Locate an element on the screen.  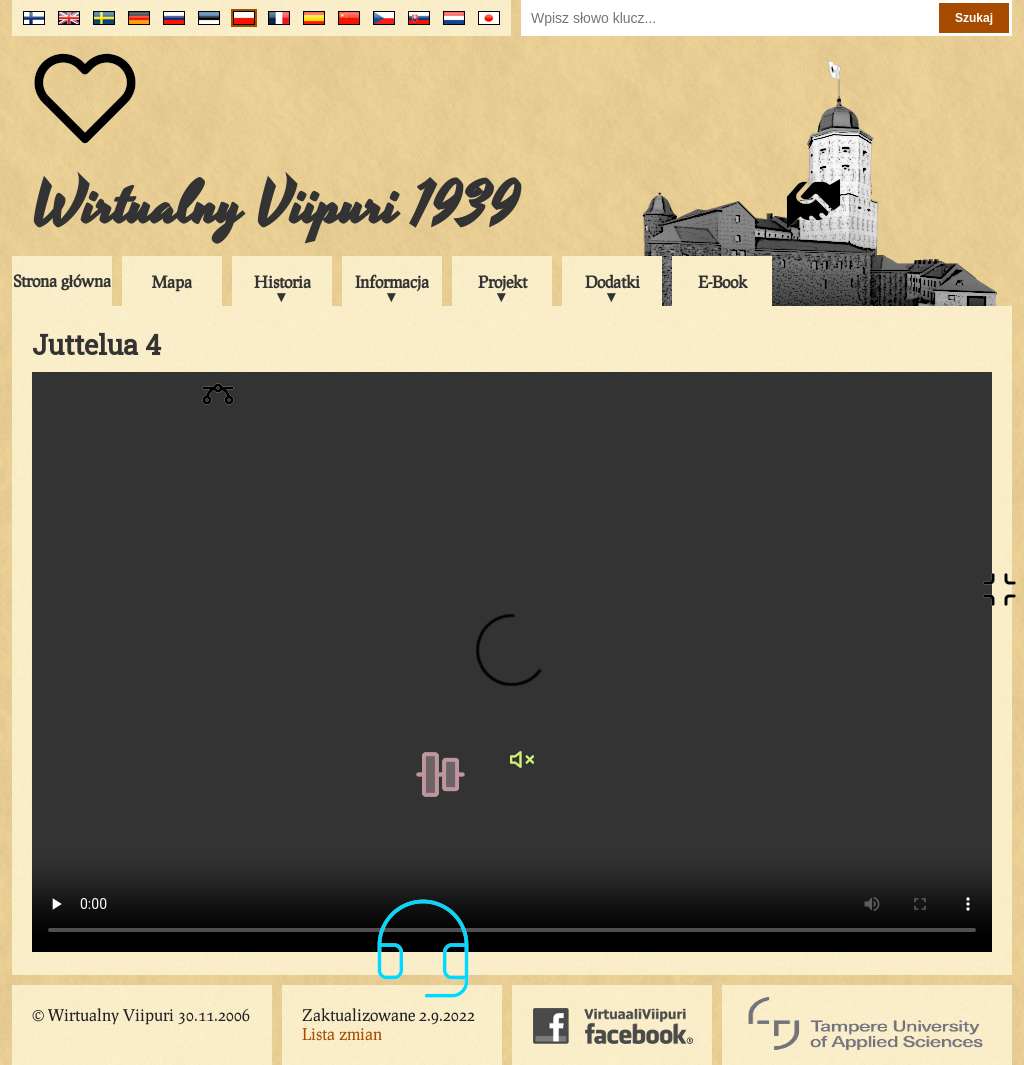
contact customer support is located at coordinates (423, 945).